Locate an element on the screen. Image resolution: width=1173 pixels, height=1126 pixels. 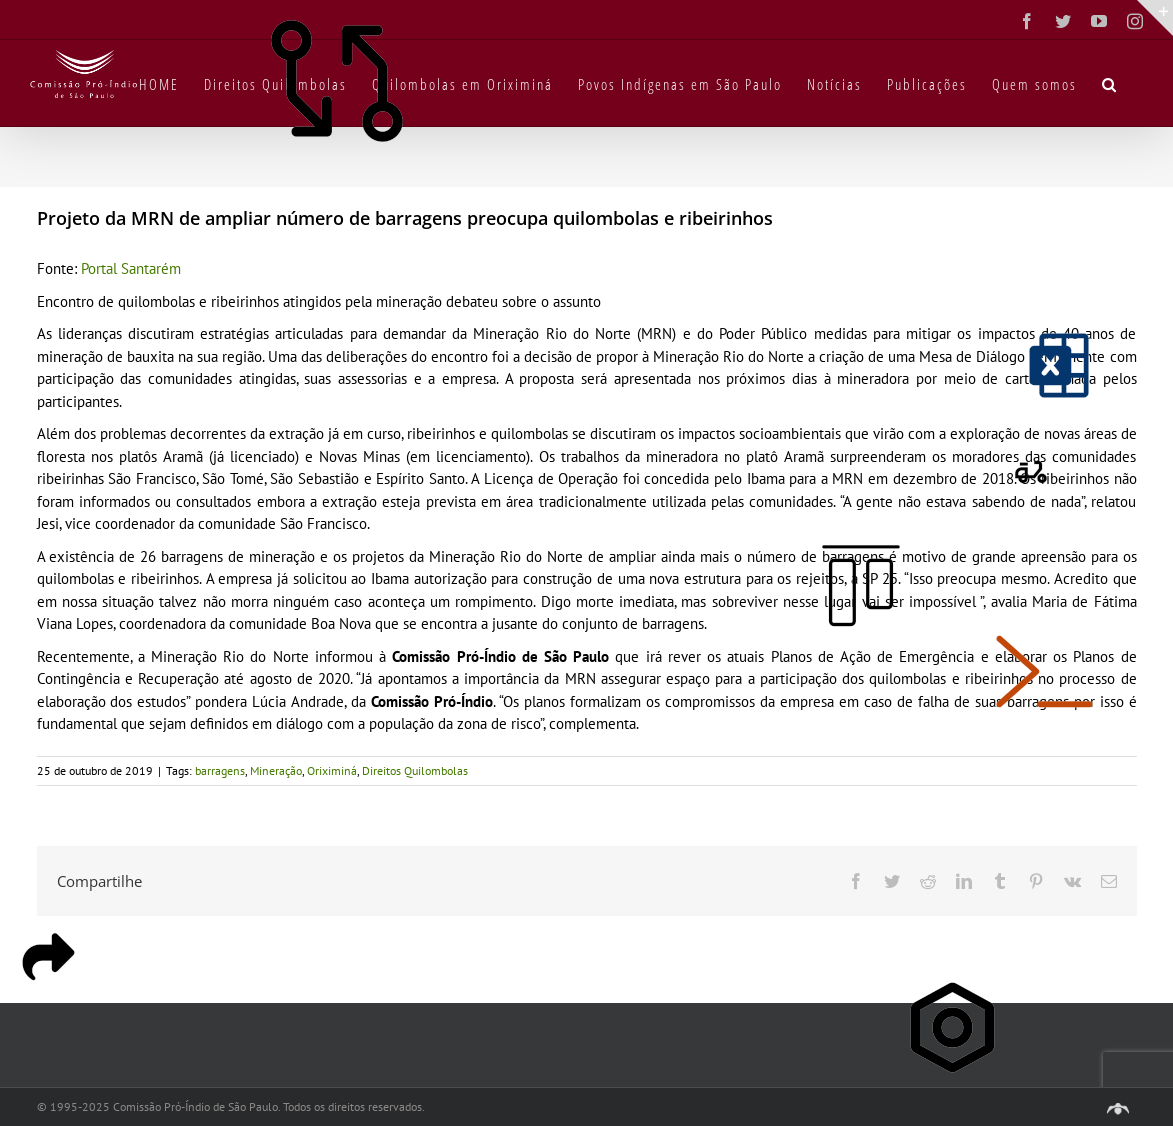
align selected objects to the top edge is located at coordinates (861, 584).